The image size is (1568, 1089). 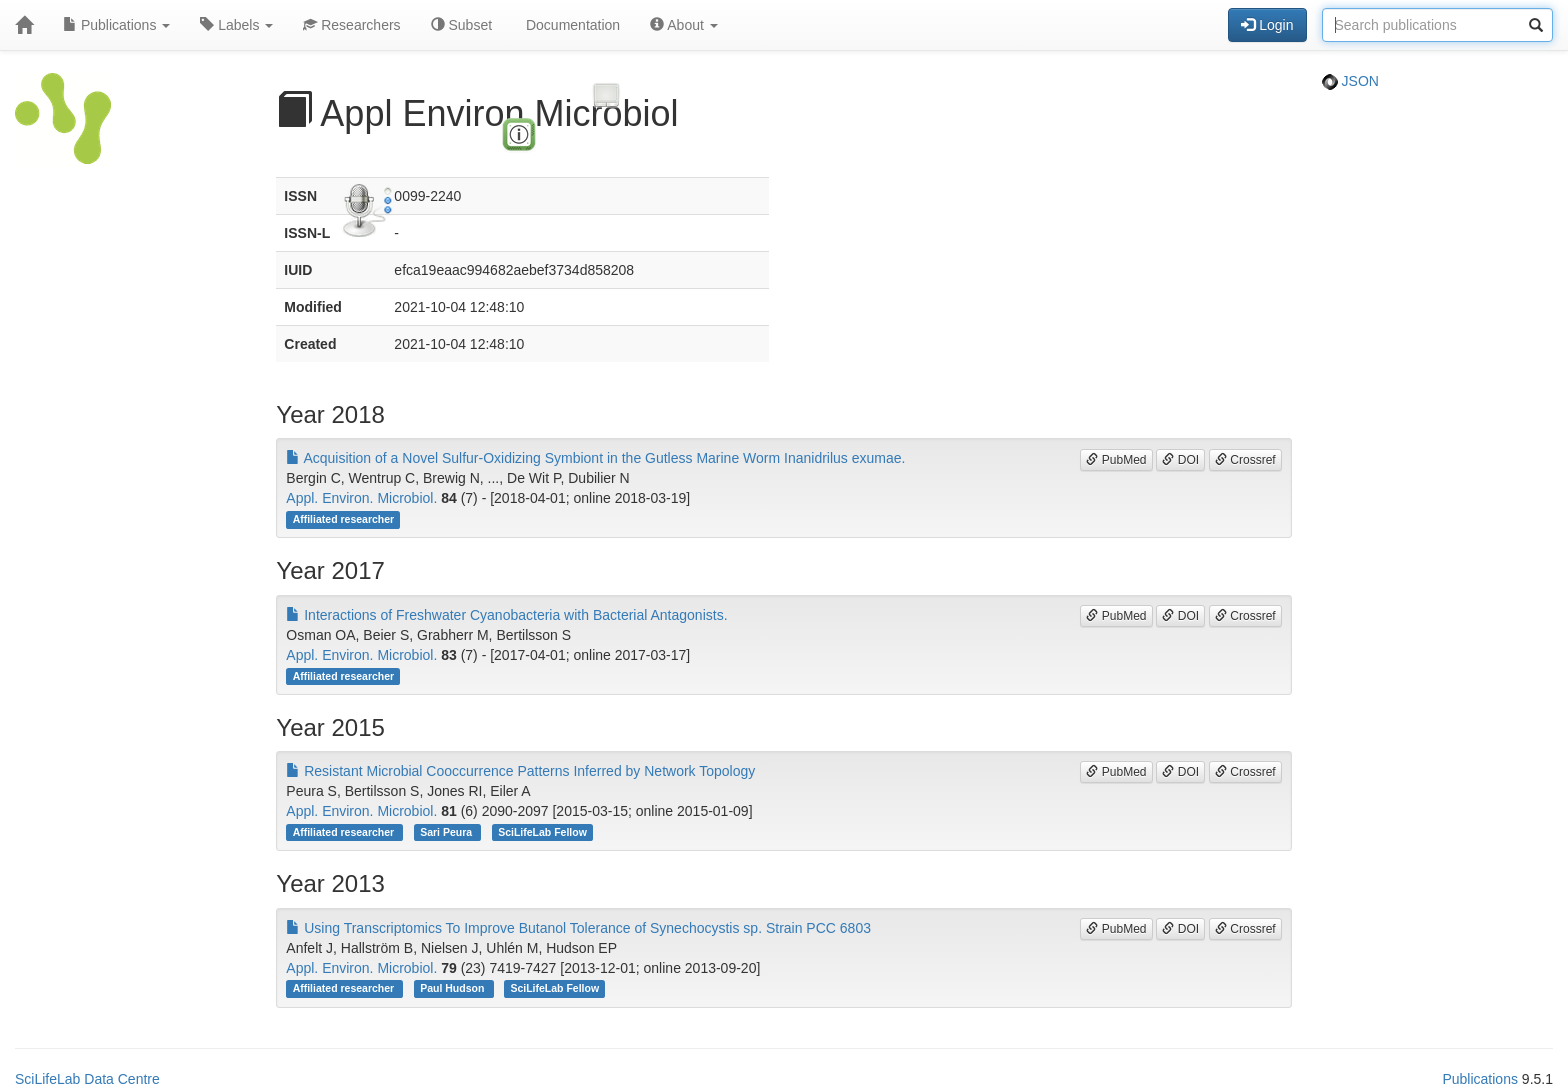 I want to click on microphone input at medium sensitivity level, so click(x=368, y=211).